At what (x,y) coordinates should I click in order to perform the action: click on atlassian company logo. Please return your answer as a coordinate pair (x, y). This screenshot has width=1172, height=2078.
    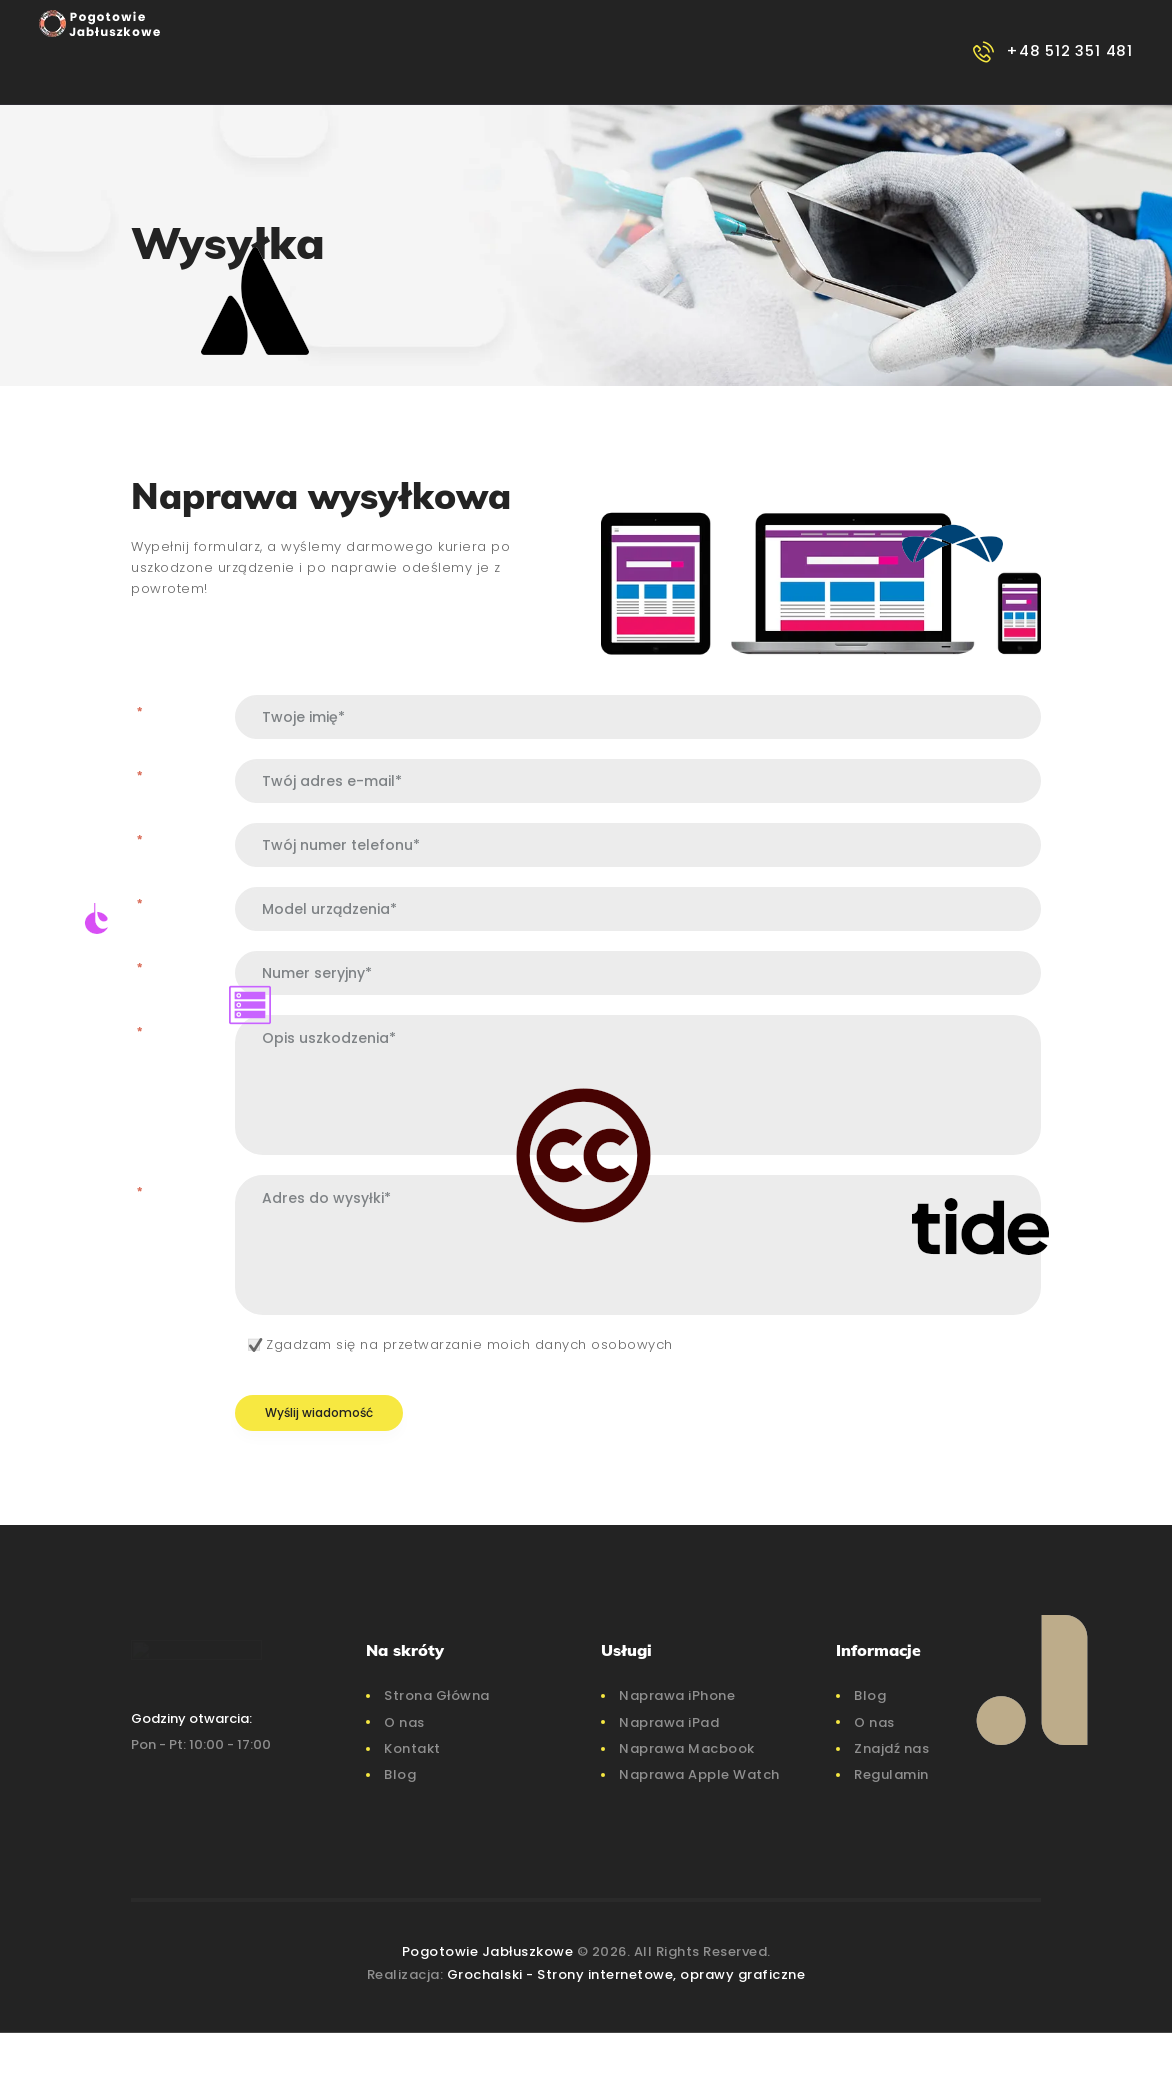
    Looking at the image, I should click on (255, 301).